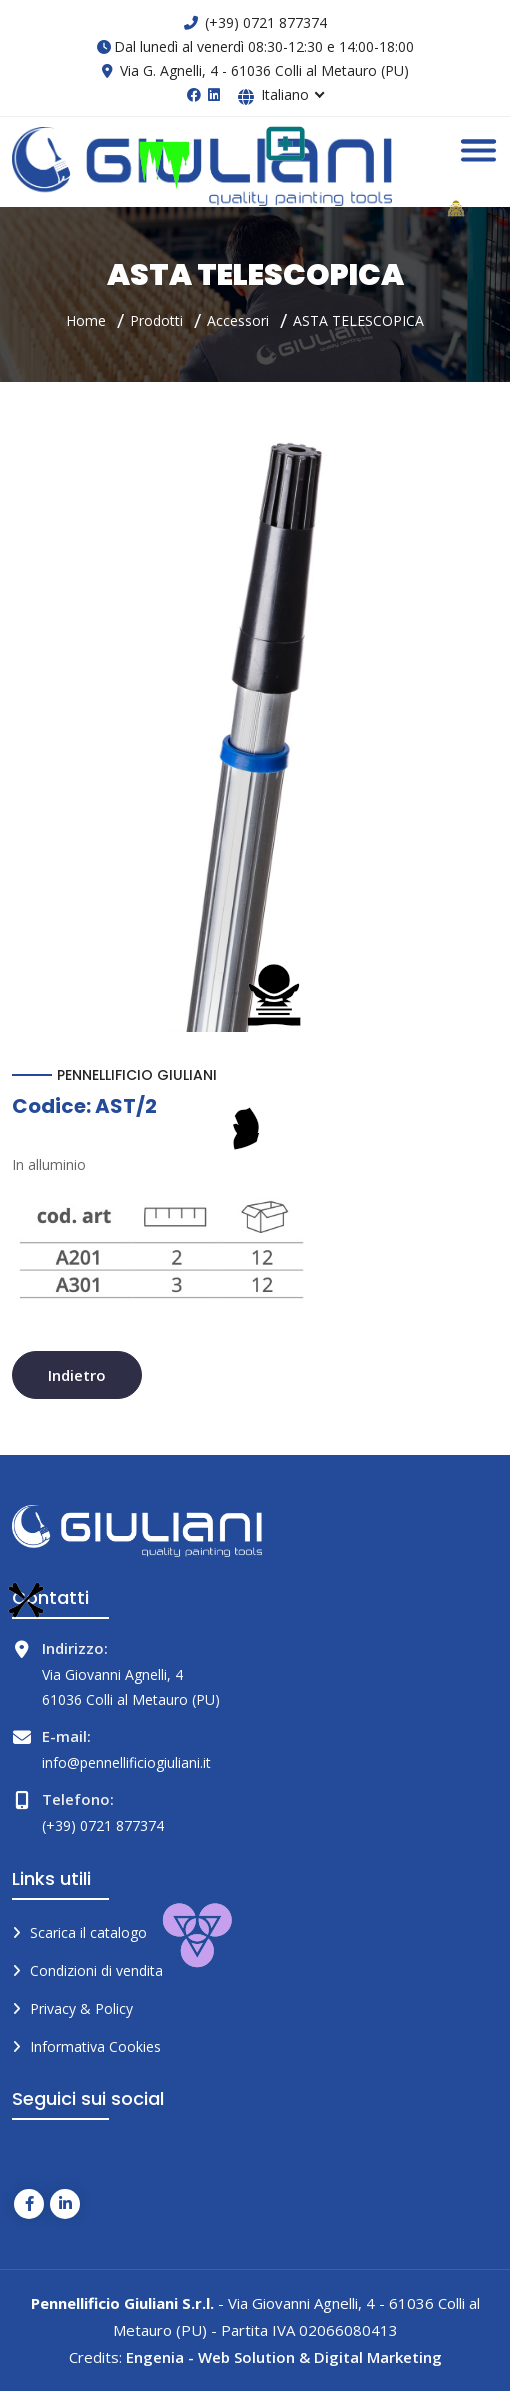 The width and height of the screenshot is (510, 2391). Describe the element at coordinates (285, 143) in the screenshot. I see `access health or medical supplies` at that location.